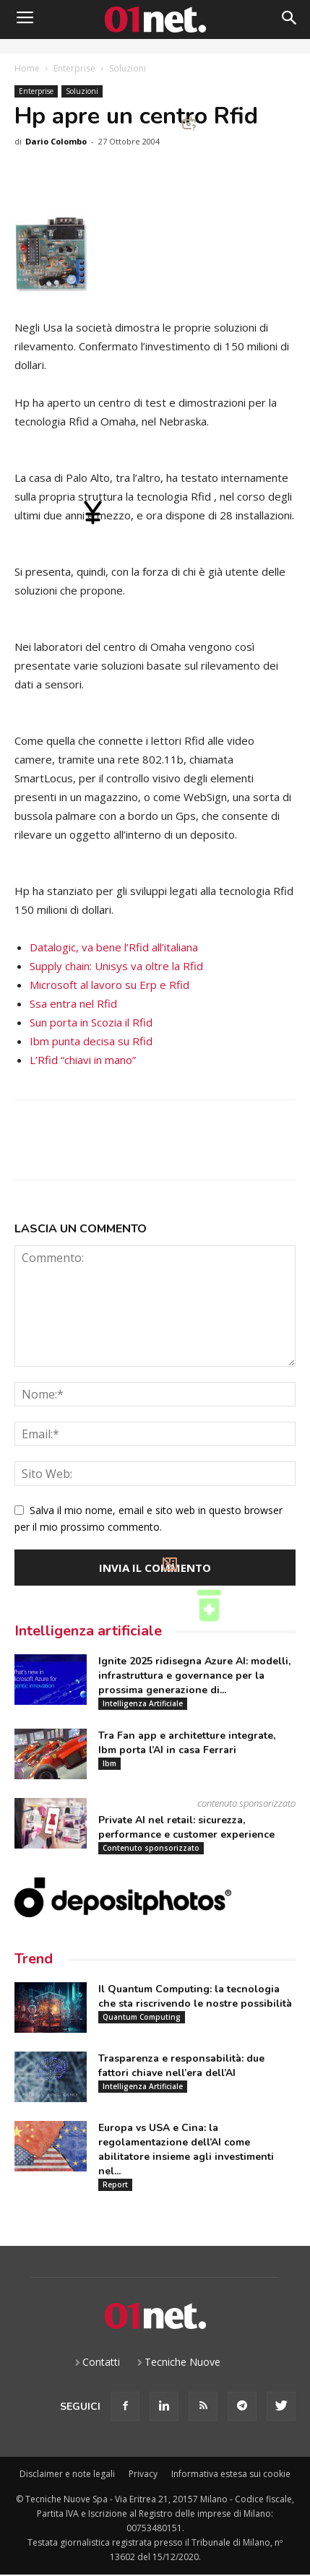 The image size is (310, 2576). Describe the element at coordinates (170, 1565) in the screenshot. I see `disable vocabulary or dictionary feature` at that location.